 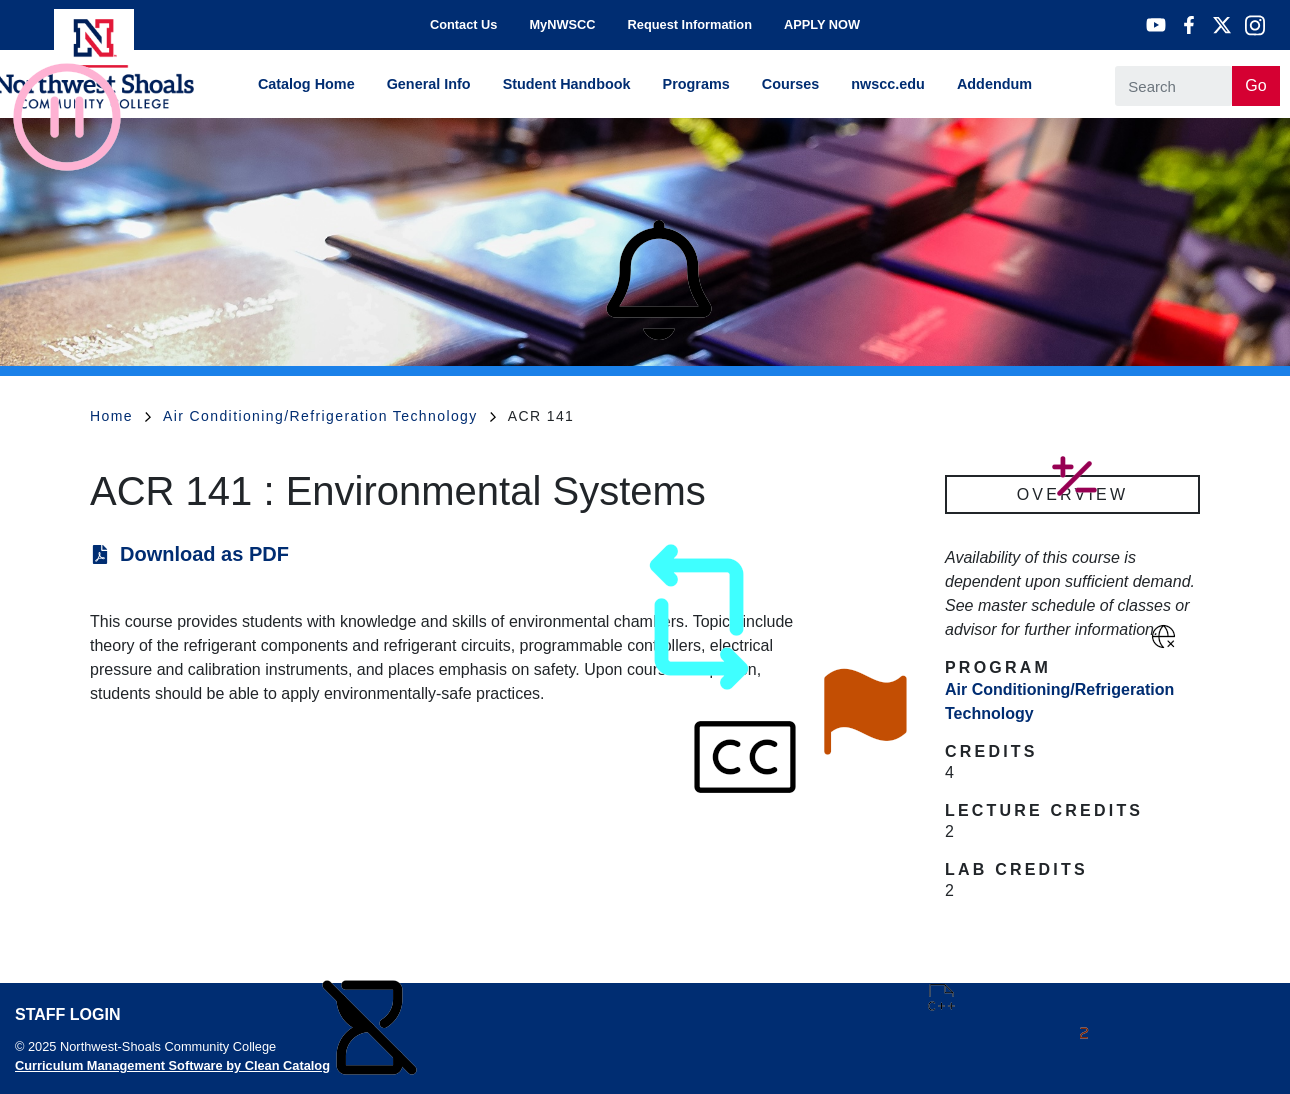 What do you see at coordinates (699, 617) in the screenshot?
I see `rotate your device orientation` at bounding box center [699, 617].